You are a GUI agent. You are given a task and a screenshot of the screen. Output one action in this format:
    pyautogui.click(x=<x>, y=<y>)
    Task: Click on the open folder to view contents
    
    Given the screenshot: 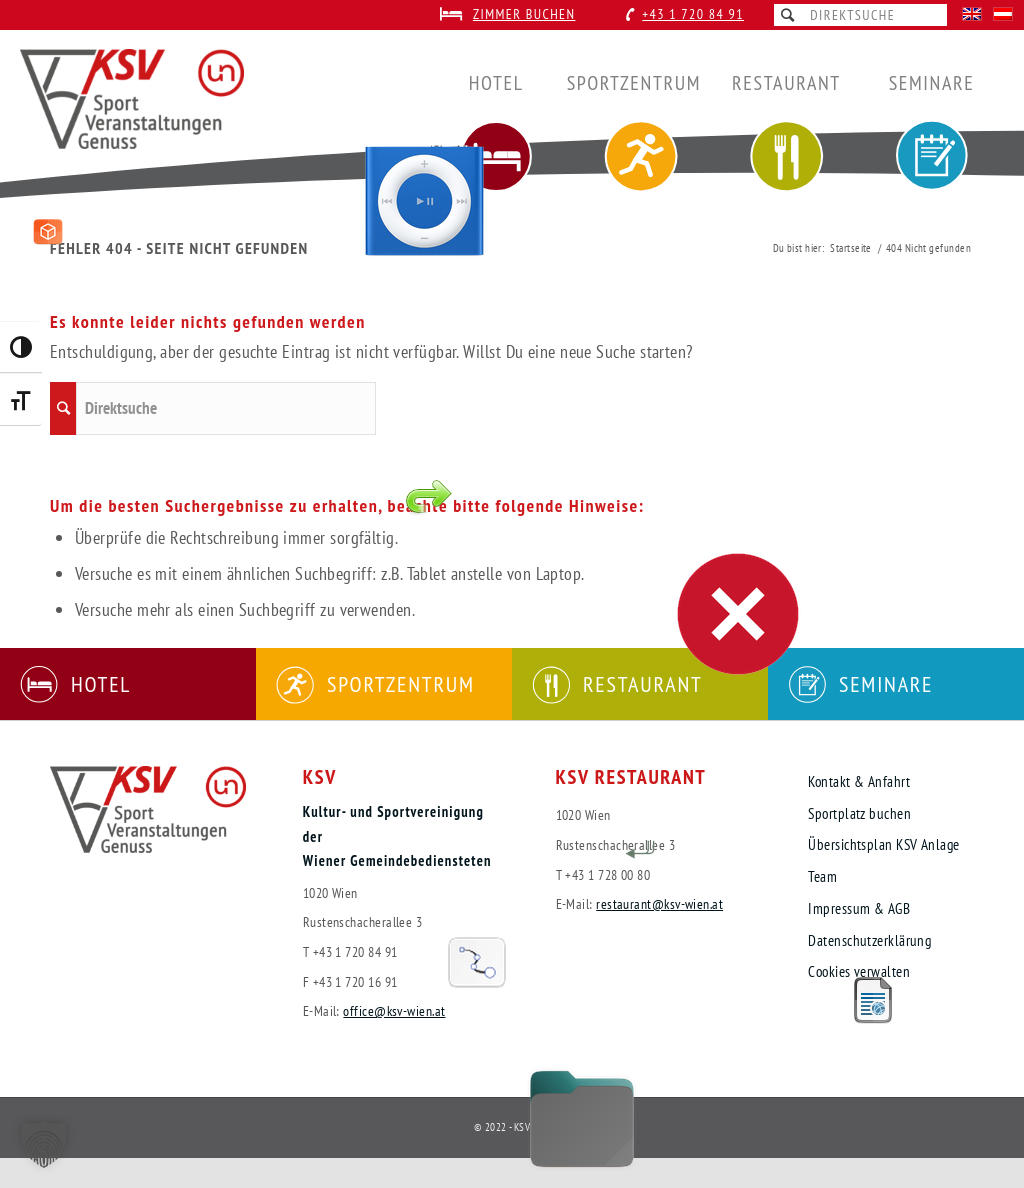 What is the action you would take?
    pyautogui.click(x=582, y=1119)
    